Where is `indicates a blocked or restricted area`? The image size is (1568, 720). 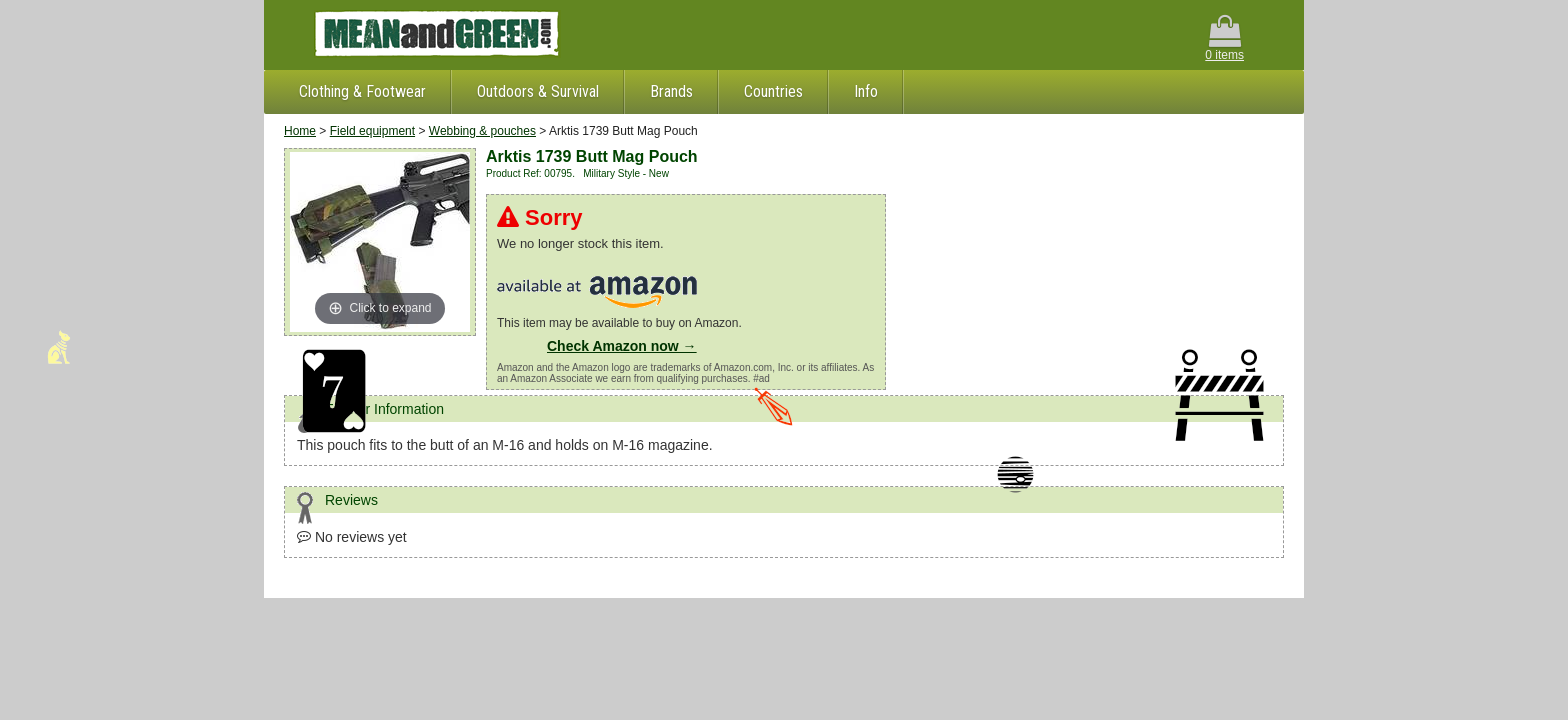 indicates a blocked or restricted area is located at coordinates (1219, 393).